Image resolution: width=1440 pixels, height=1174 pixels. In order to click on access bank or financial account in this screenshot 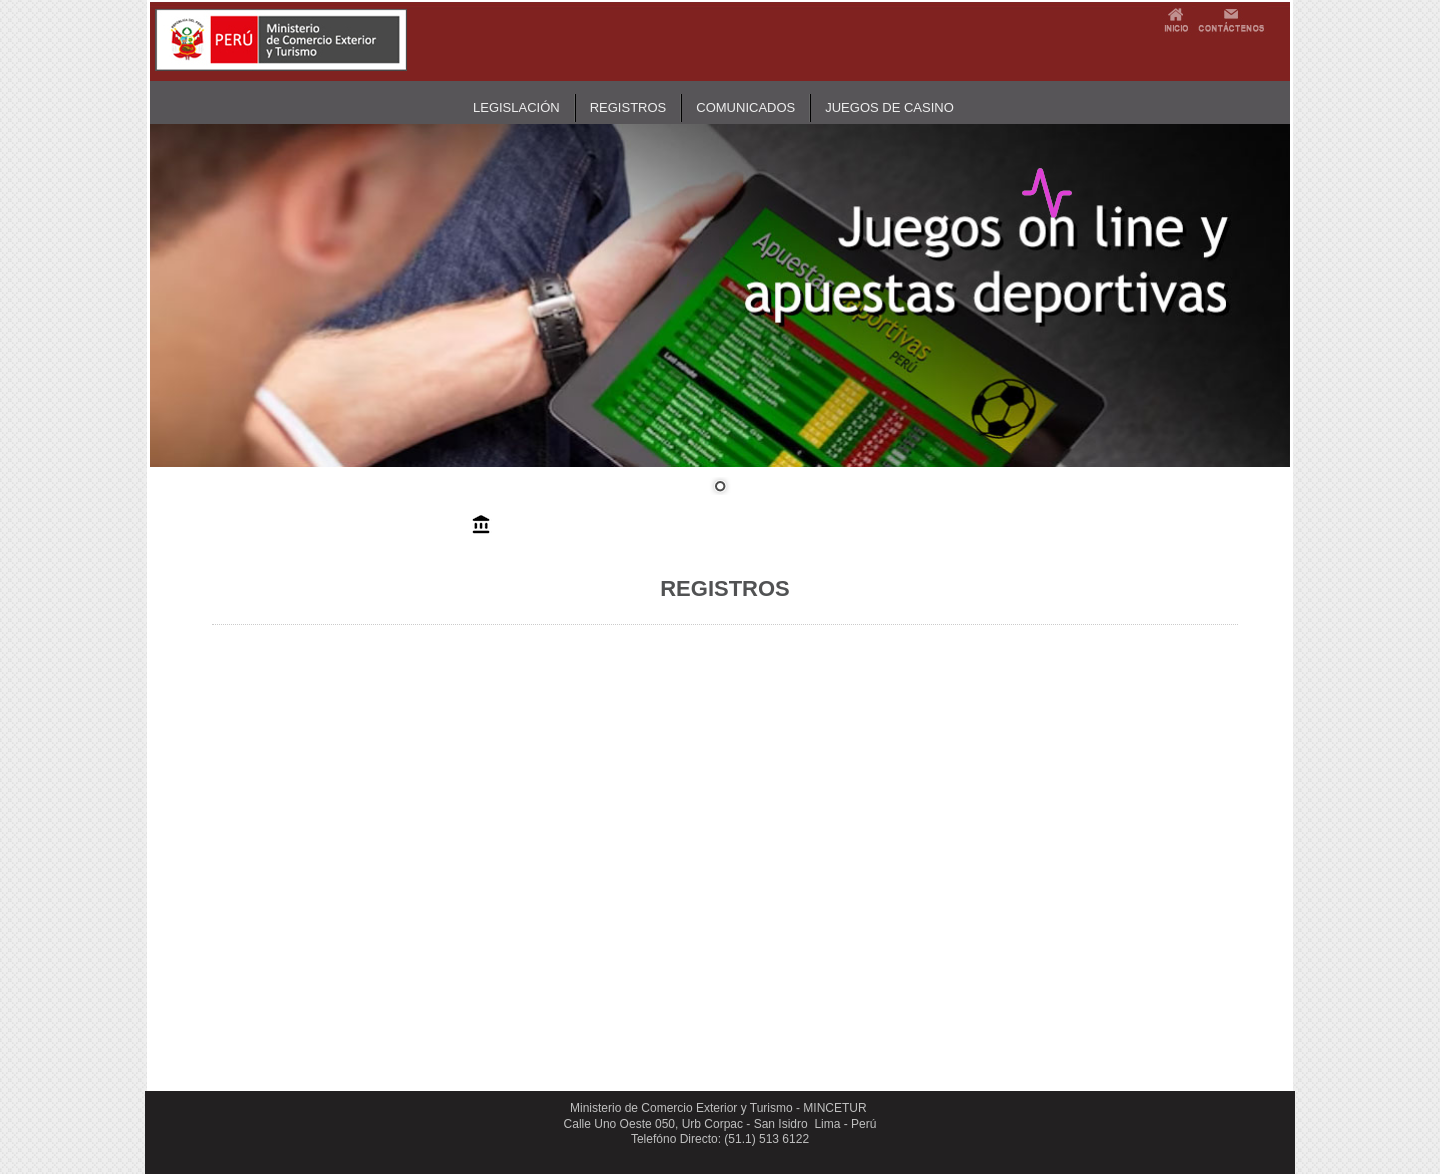, I will do `click(481, 524)`.